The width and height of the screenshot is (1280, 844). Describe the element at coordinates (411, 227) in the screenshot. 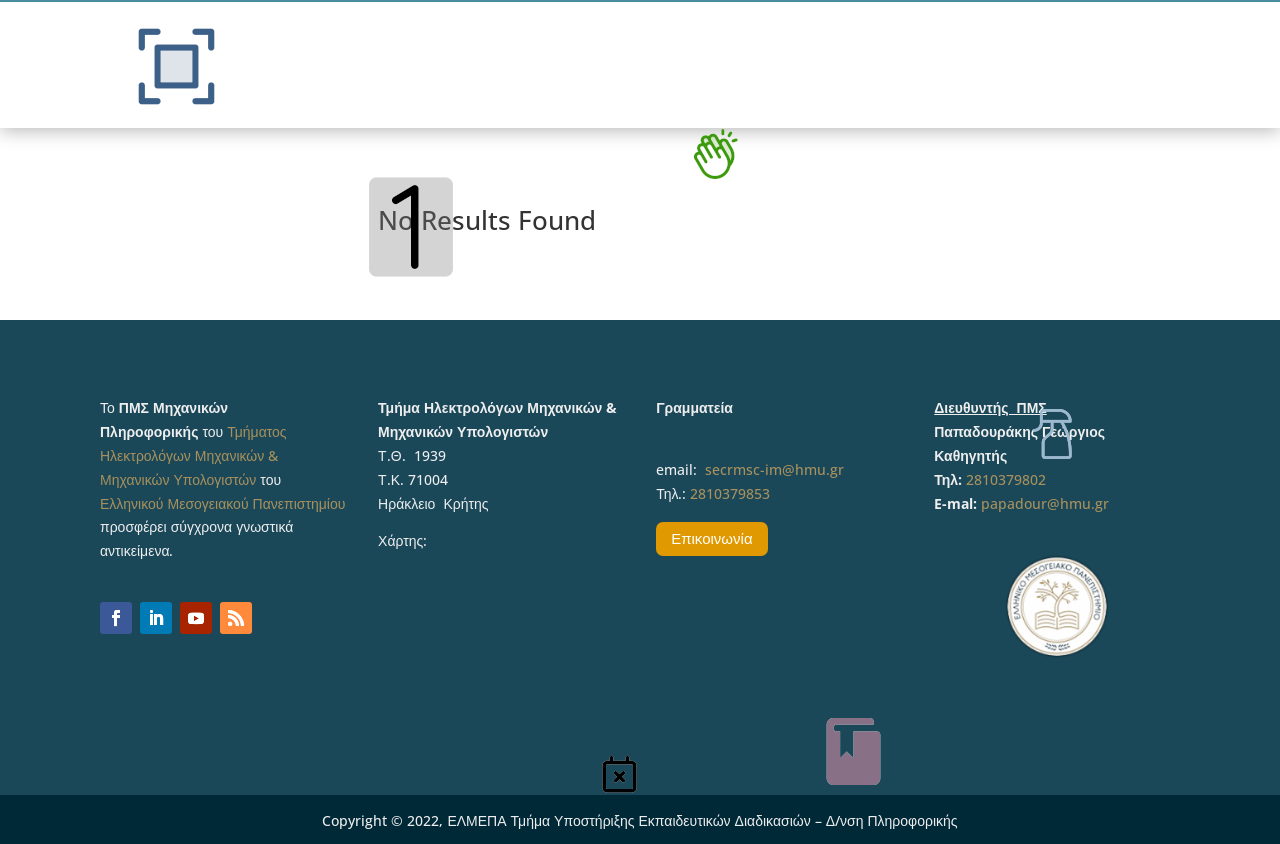

I see `indicates first place or top ranking` at that location.